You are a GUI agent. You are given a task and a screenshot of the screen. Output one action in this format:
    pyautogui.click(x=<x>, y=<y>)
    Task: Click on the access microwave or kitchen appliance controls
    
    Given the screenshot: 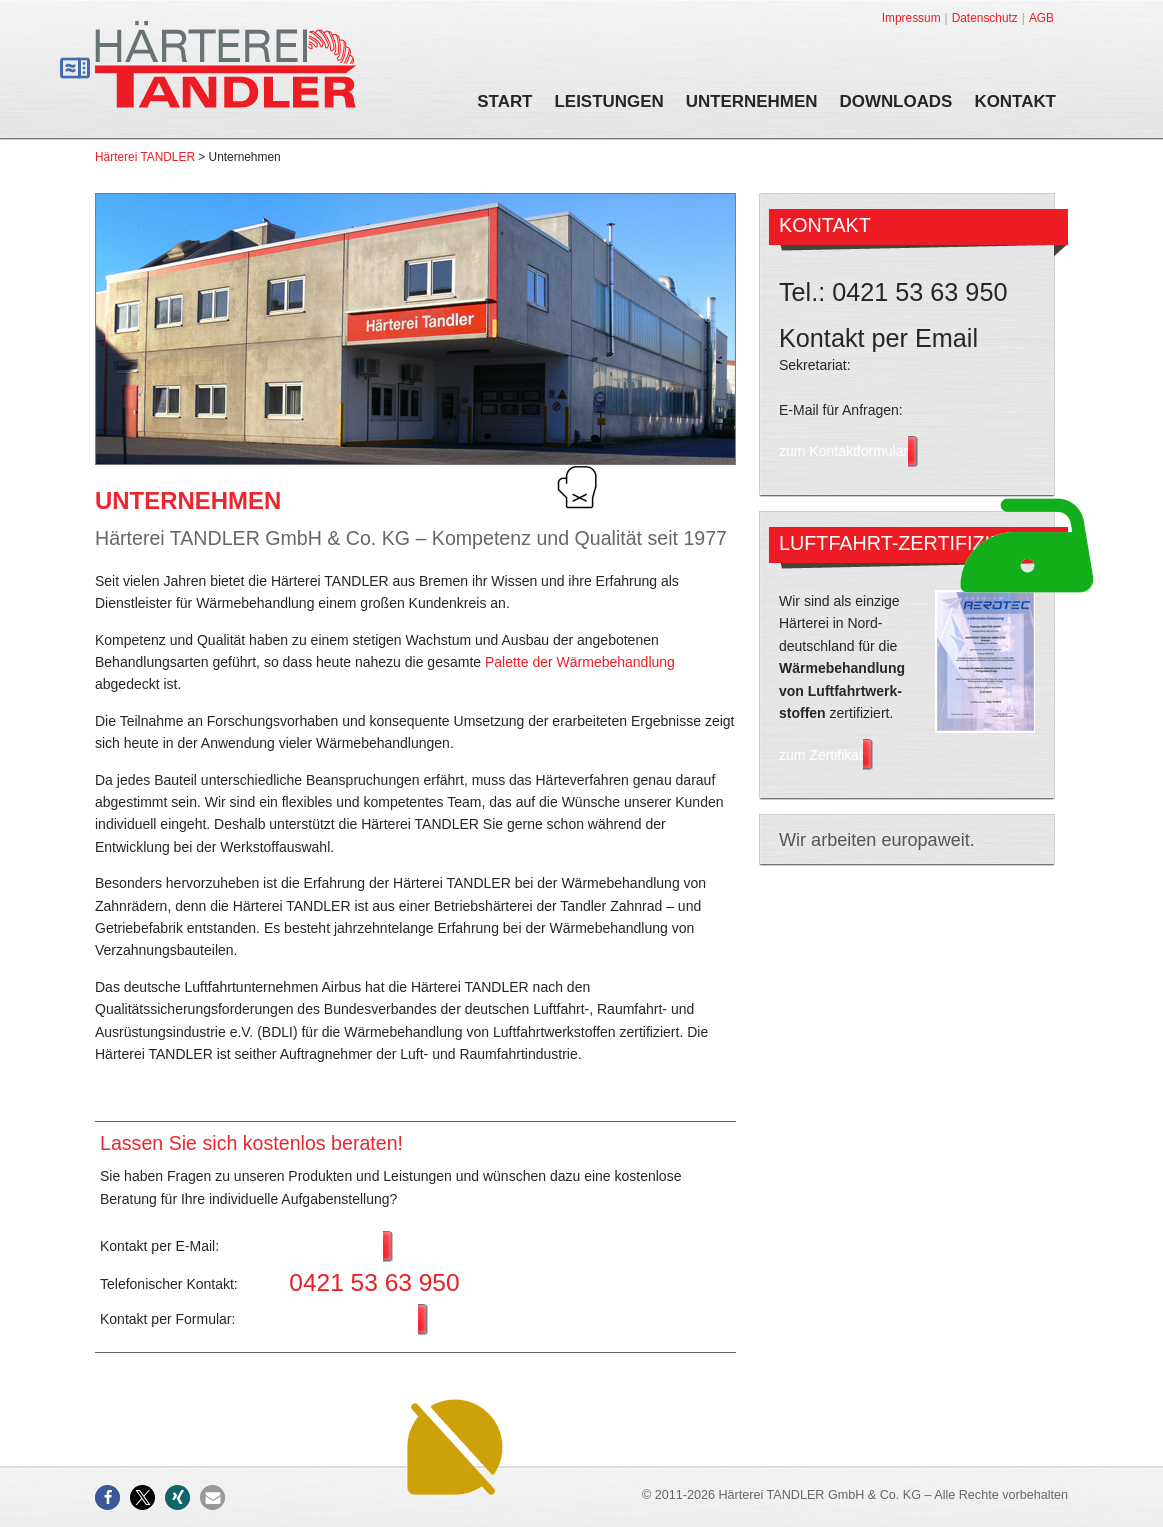 What is the action you would take?
    pyautogui.click(x=75, y=68)
    